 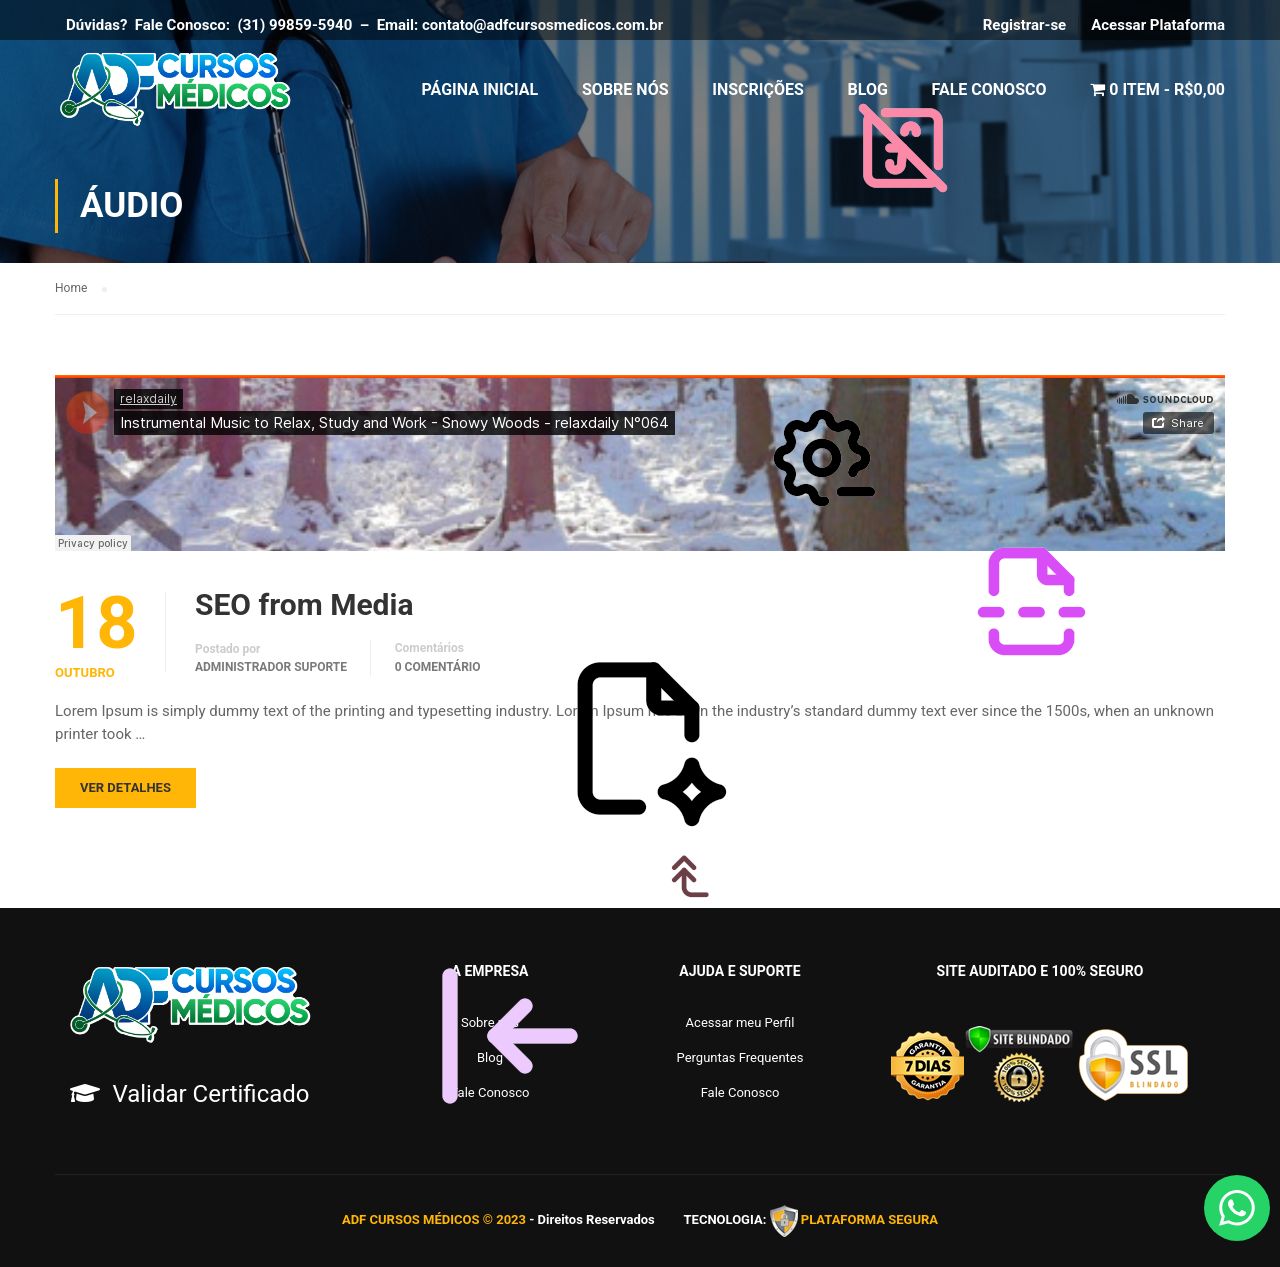 I want to click on disable function or formula mode, so click(x=903, y=148).